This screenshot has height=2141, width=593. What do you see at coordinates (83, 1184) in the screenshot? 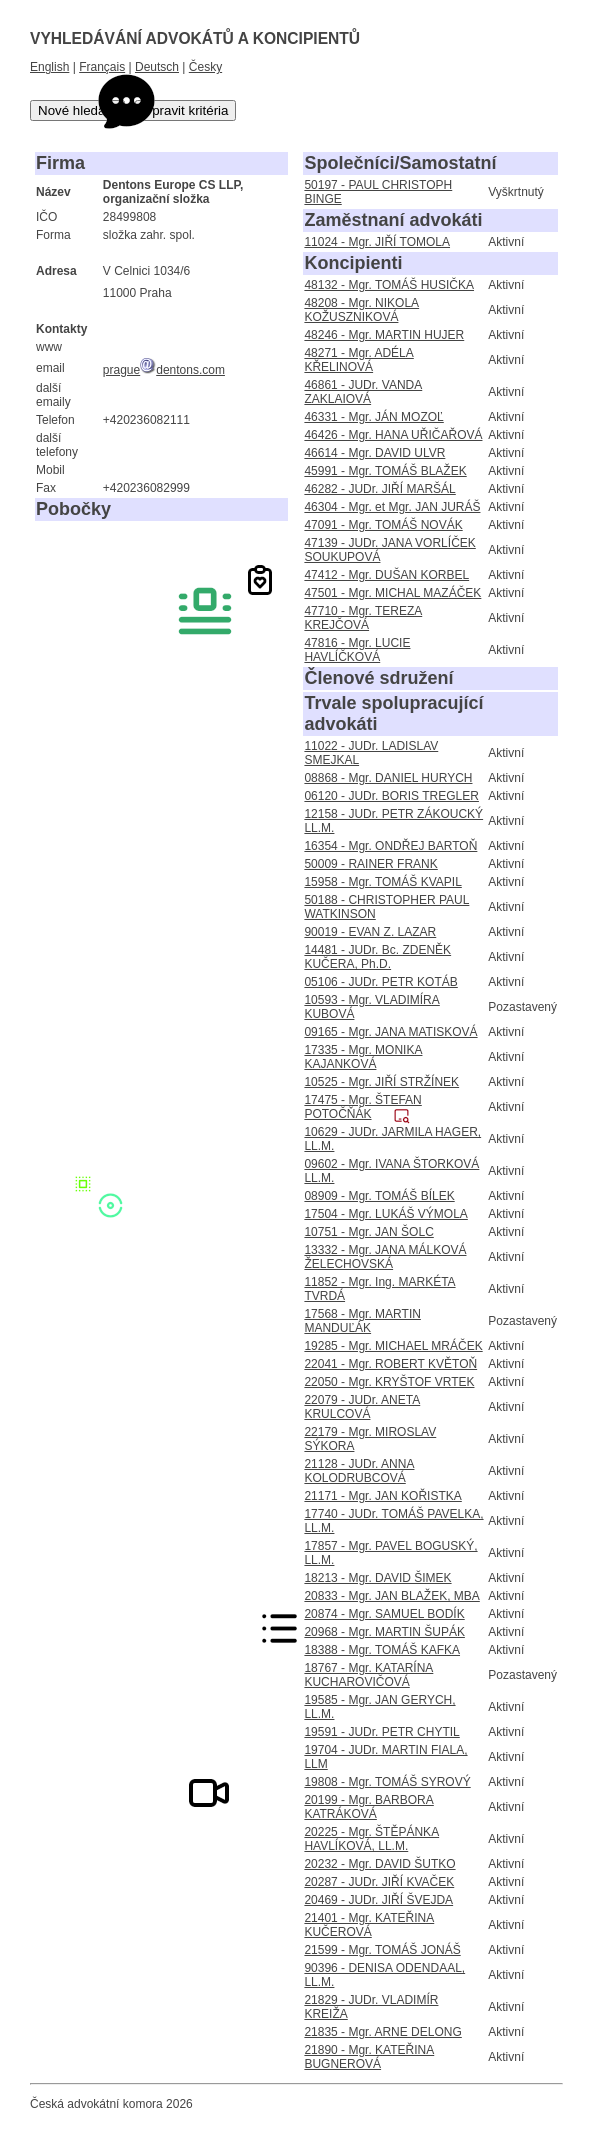
I see `adjust margin spacing around an element` at bounding box center [83, 1184].